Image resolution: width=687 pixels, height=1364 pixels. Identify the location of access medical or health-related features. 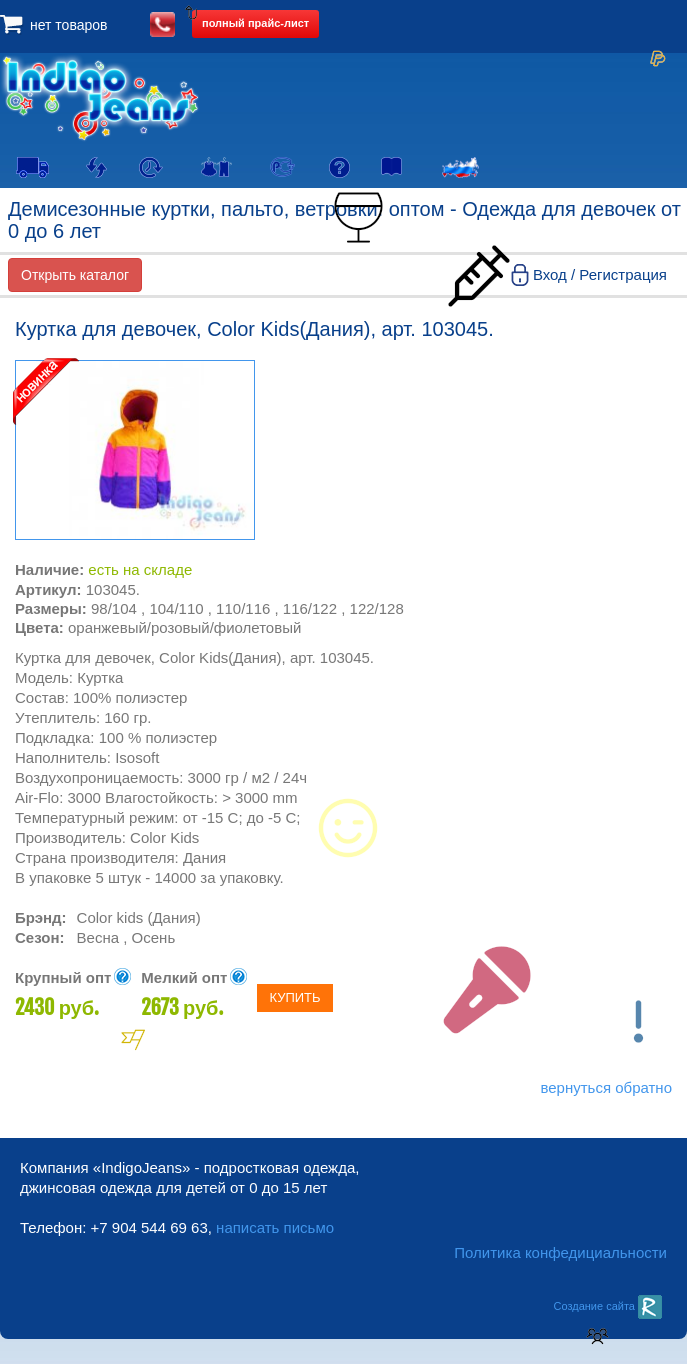
(479, 276).